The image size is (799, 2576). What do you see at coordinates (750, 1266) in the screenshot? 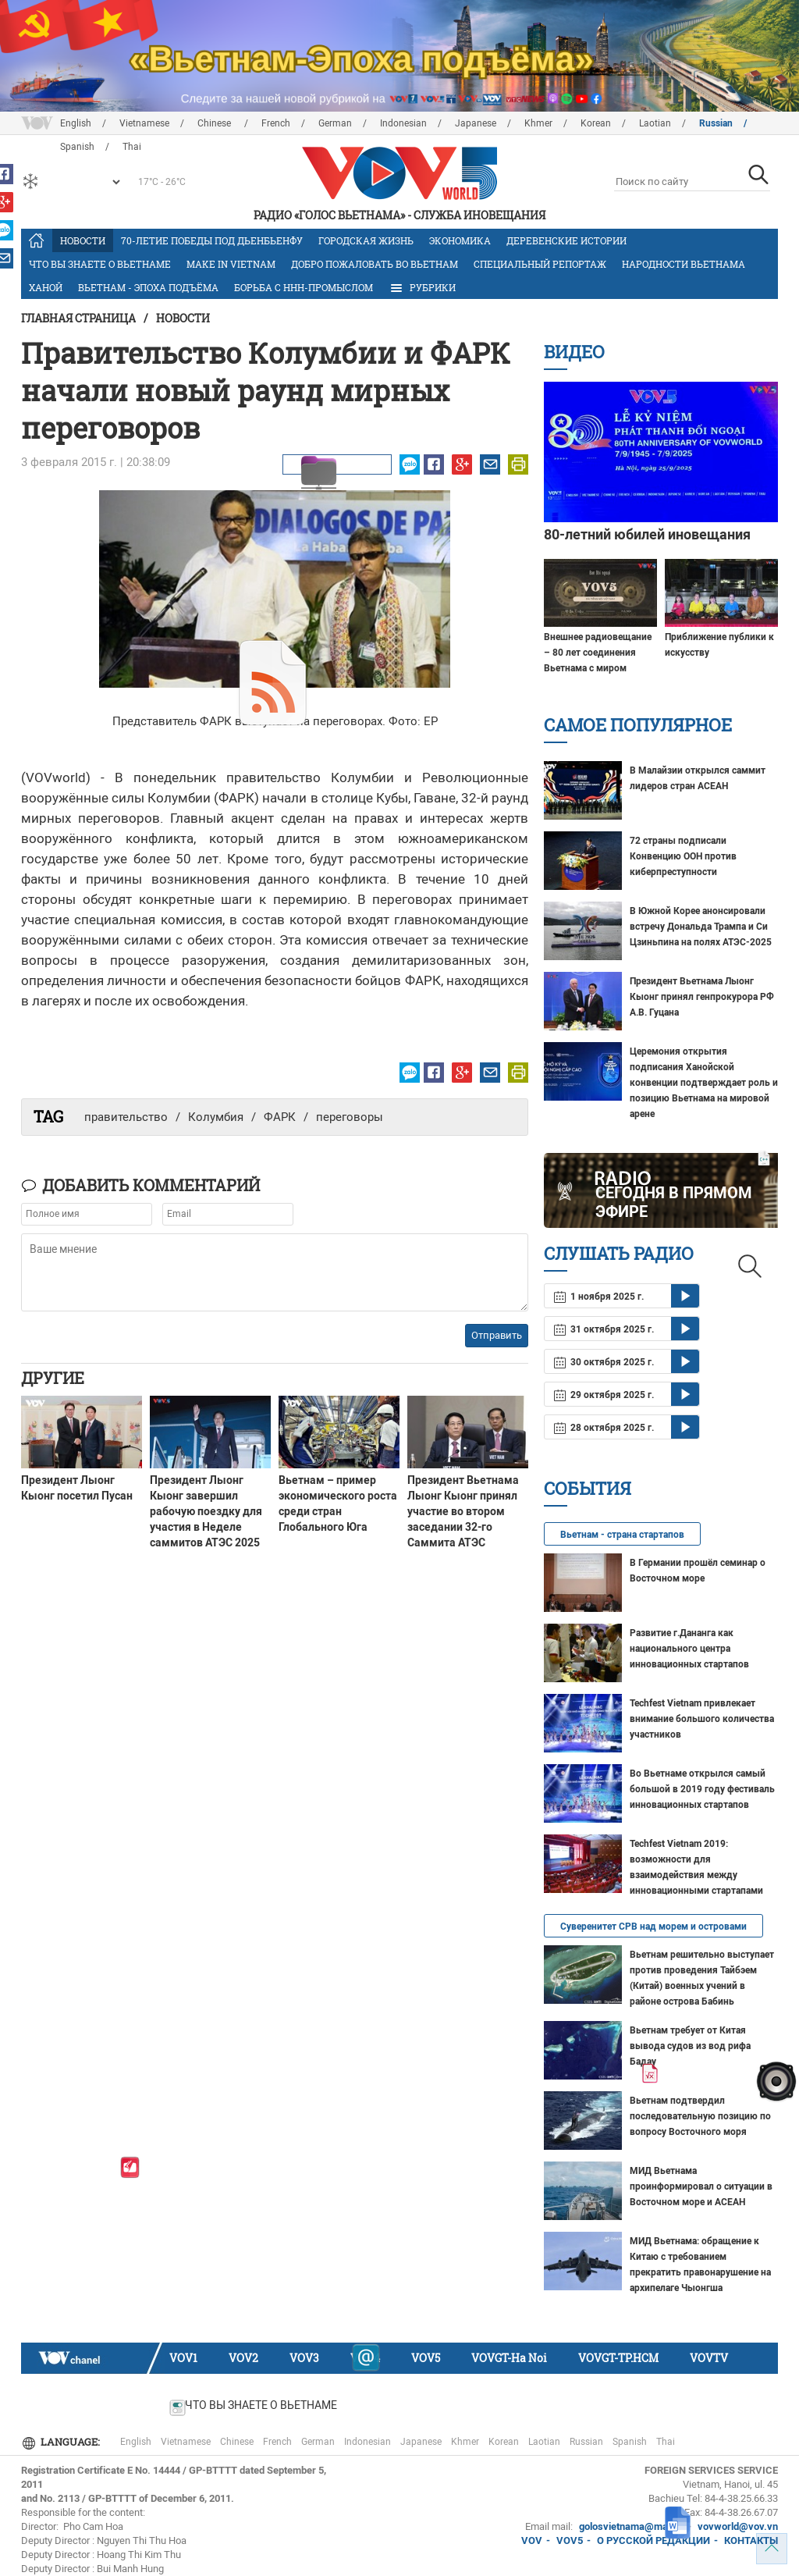
I see `search system preferences or settings` at bounding box center [750, 1266].